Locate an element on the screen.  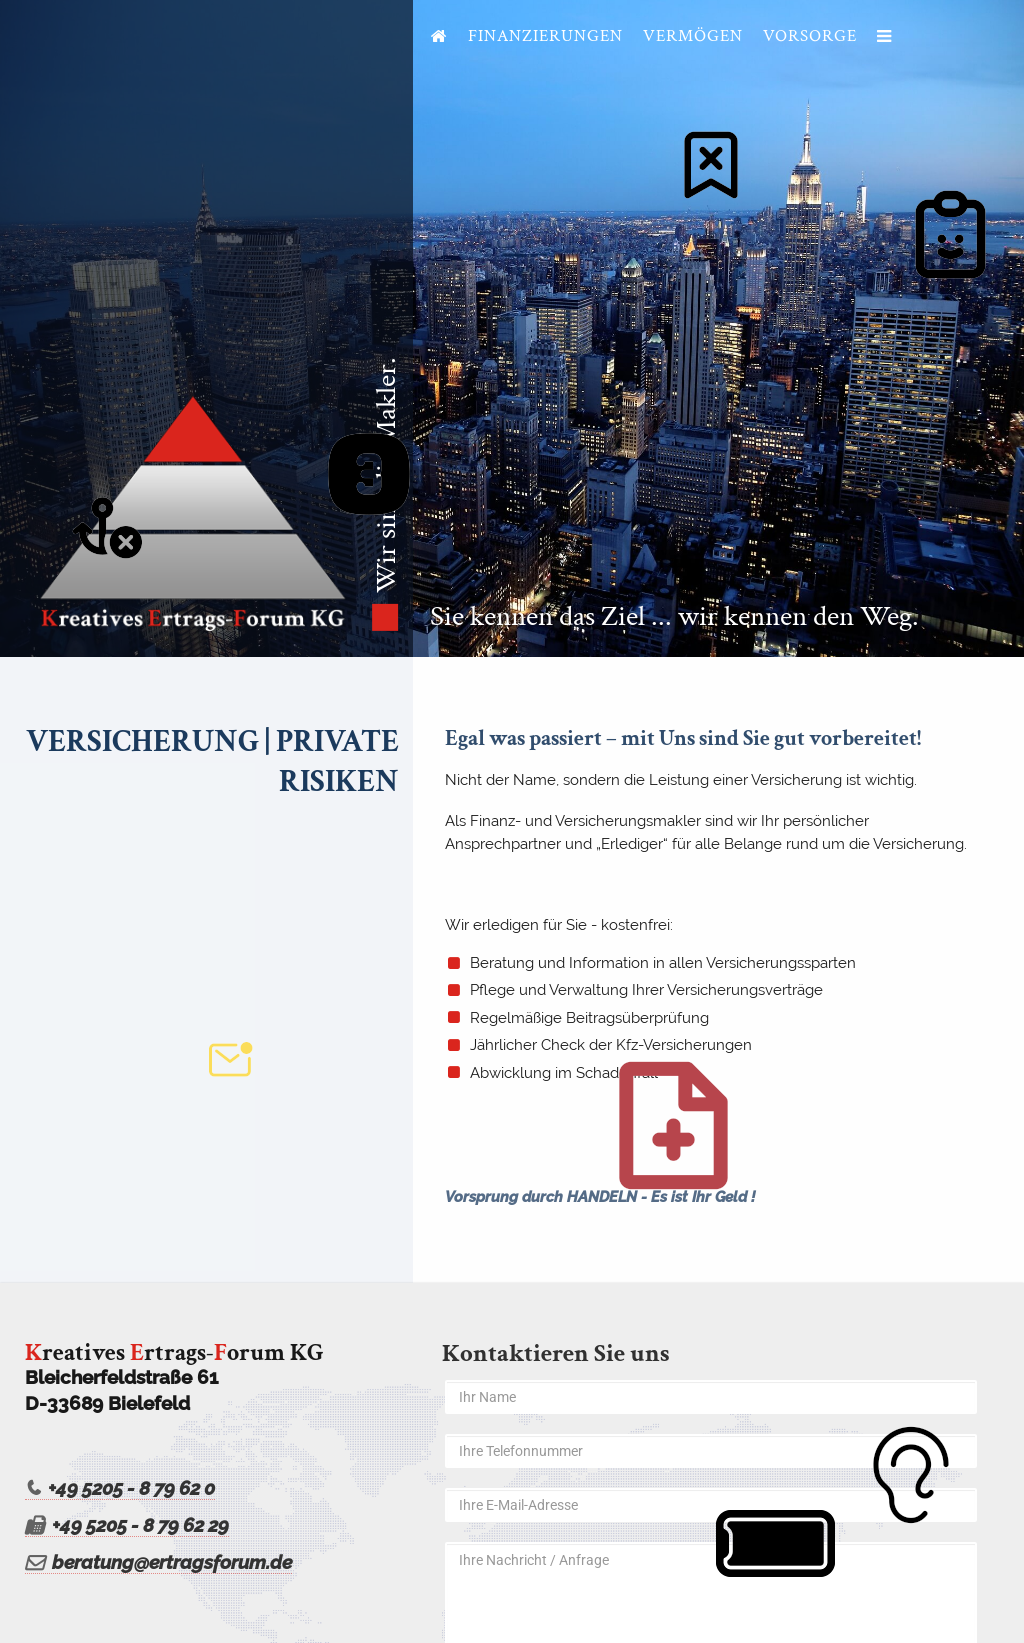
access audio or hearing settings is located at coordinates (911, 1475).